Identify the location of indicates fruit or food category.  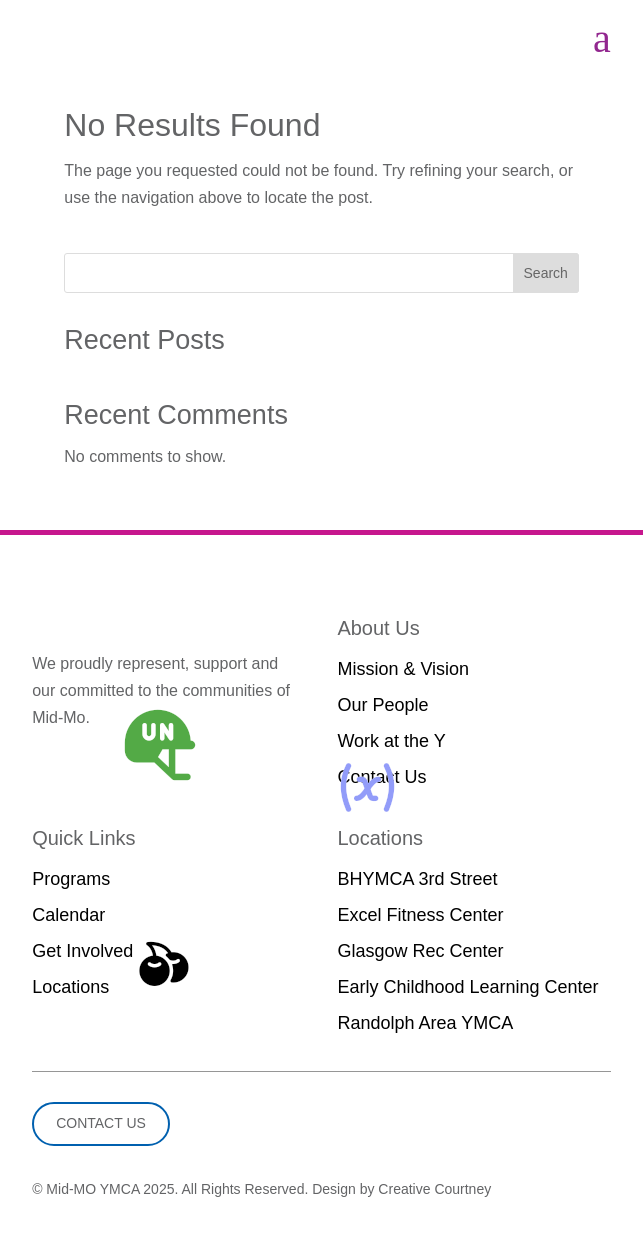
(163, 964).